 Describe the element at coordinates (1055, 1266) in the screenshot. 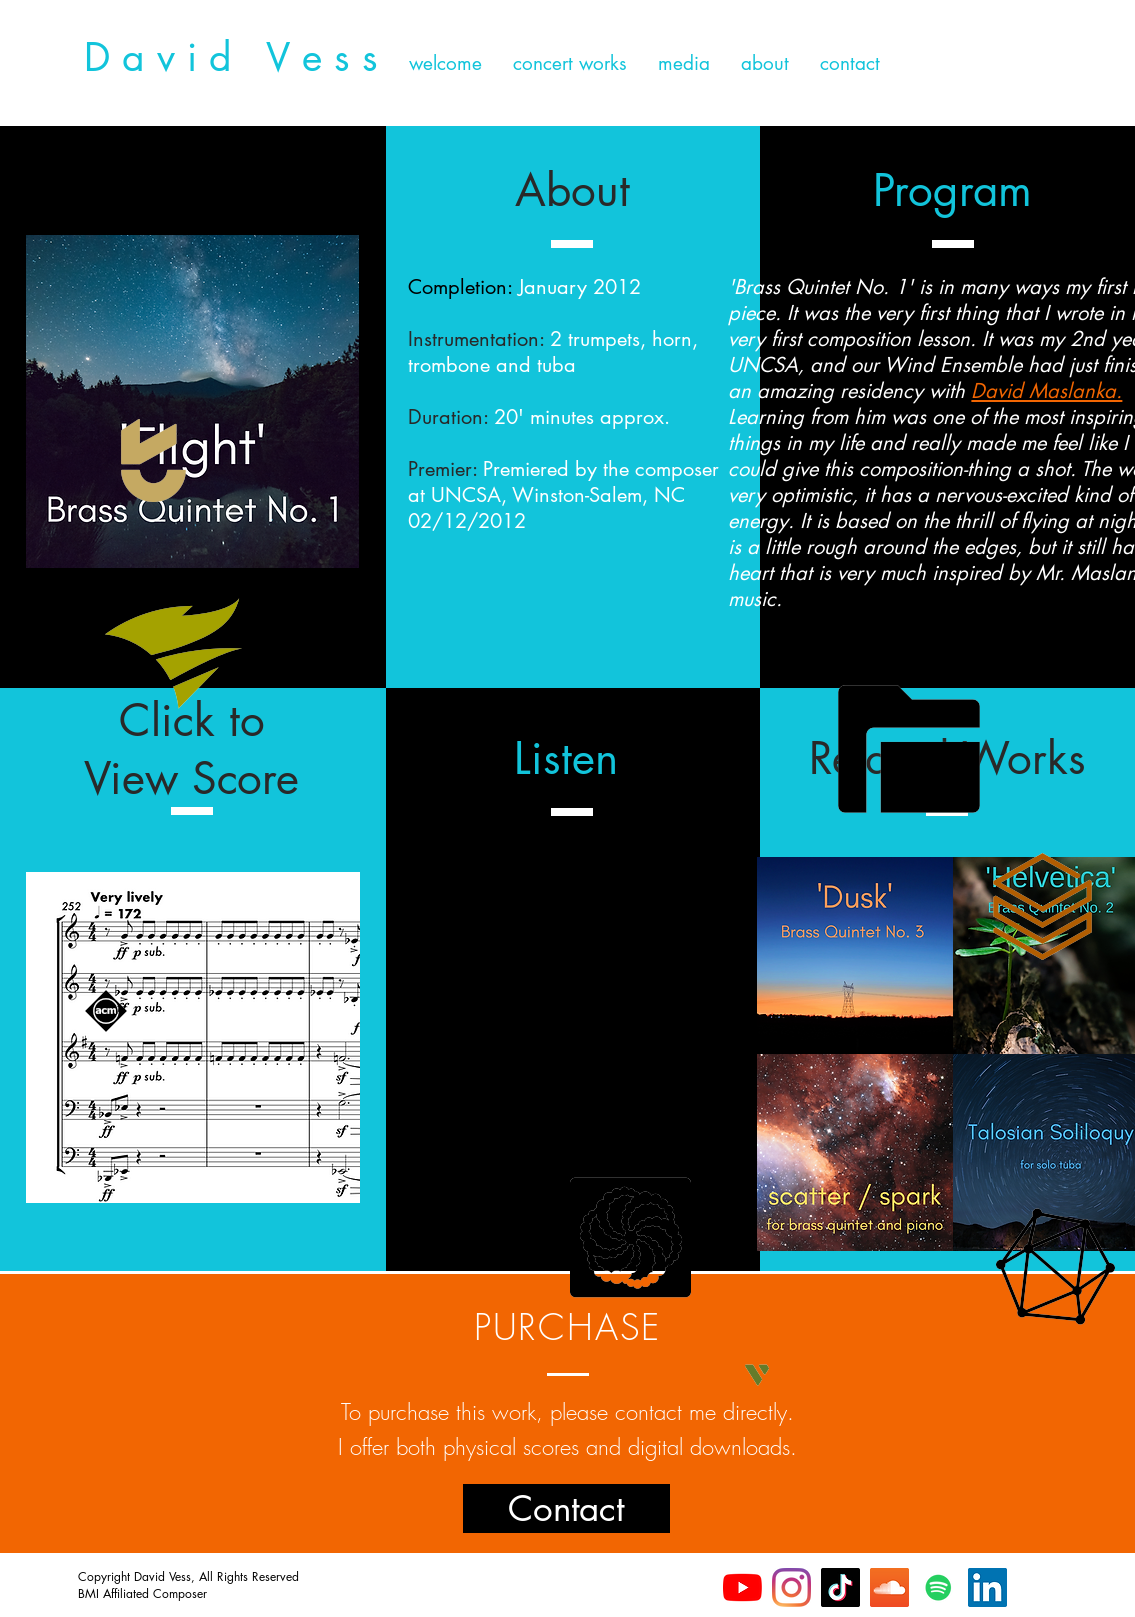

I see `ONNX (Open Neural Network Exchange) logo` at that location.